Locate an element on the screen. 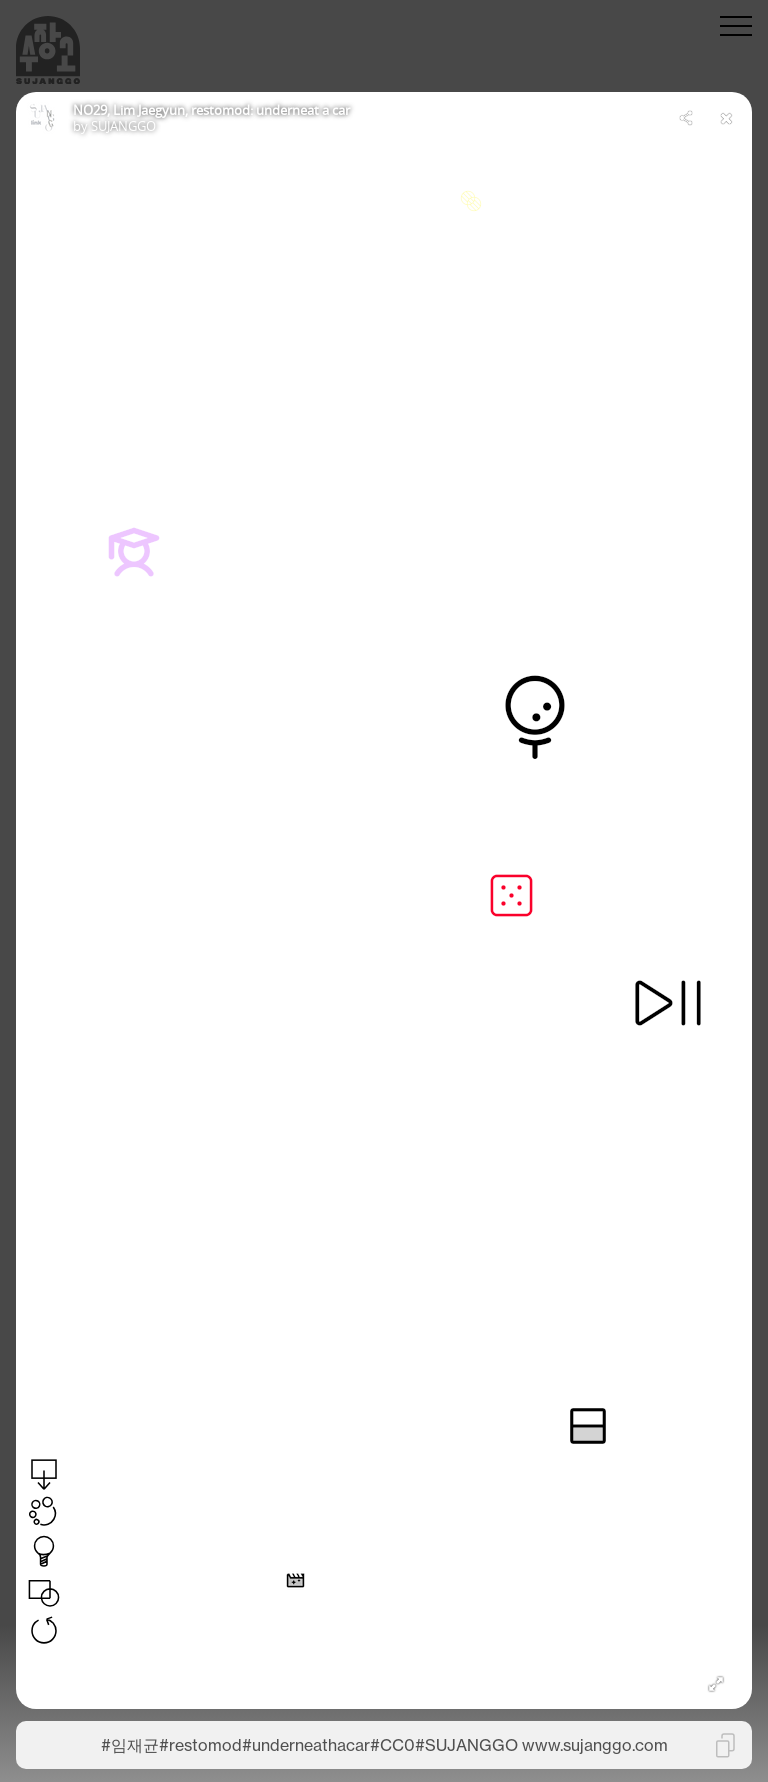  toggle bottom panel visibility is located at coordinates (588, 1426).